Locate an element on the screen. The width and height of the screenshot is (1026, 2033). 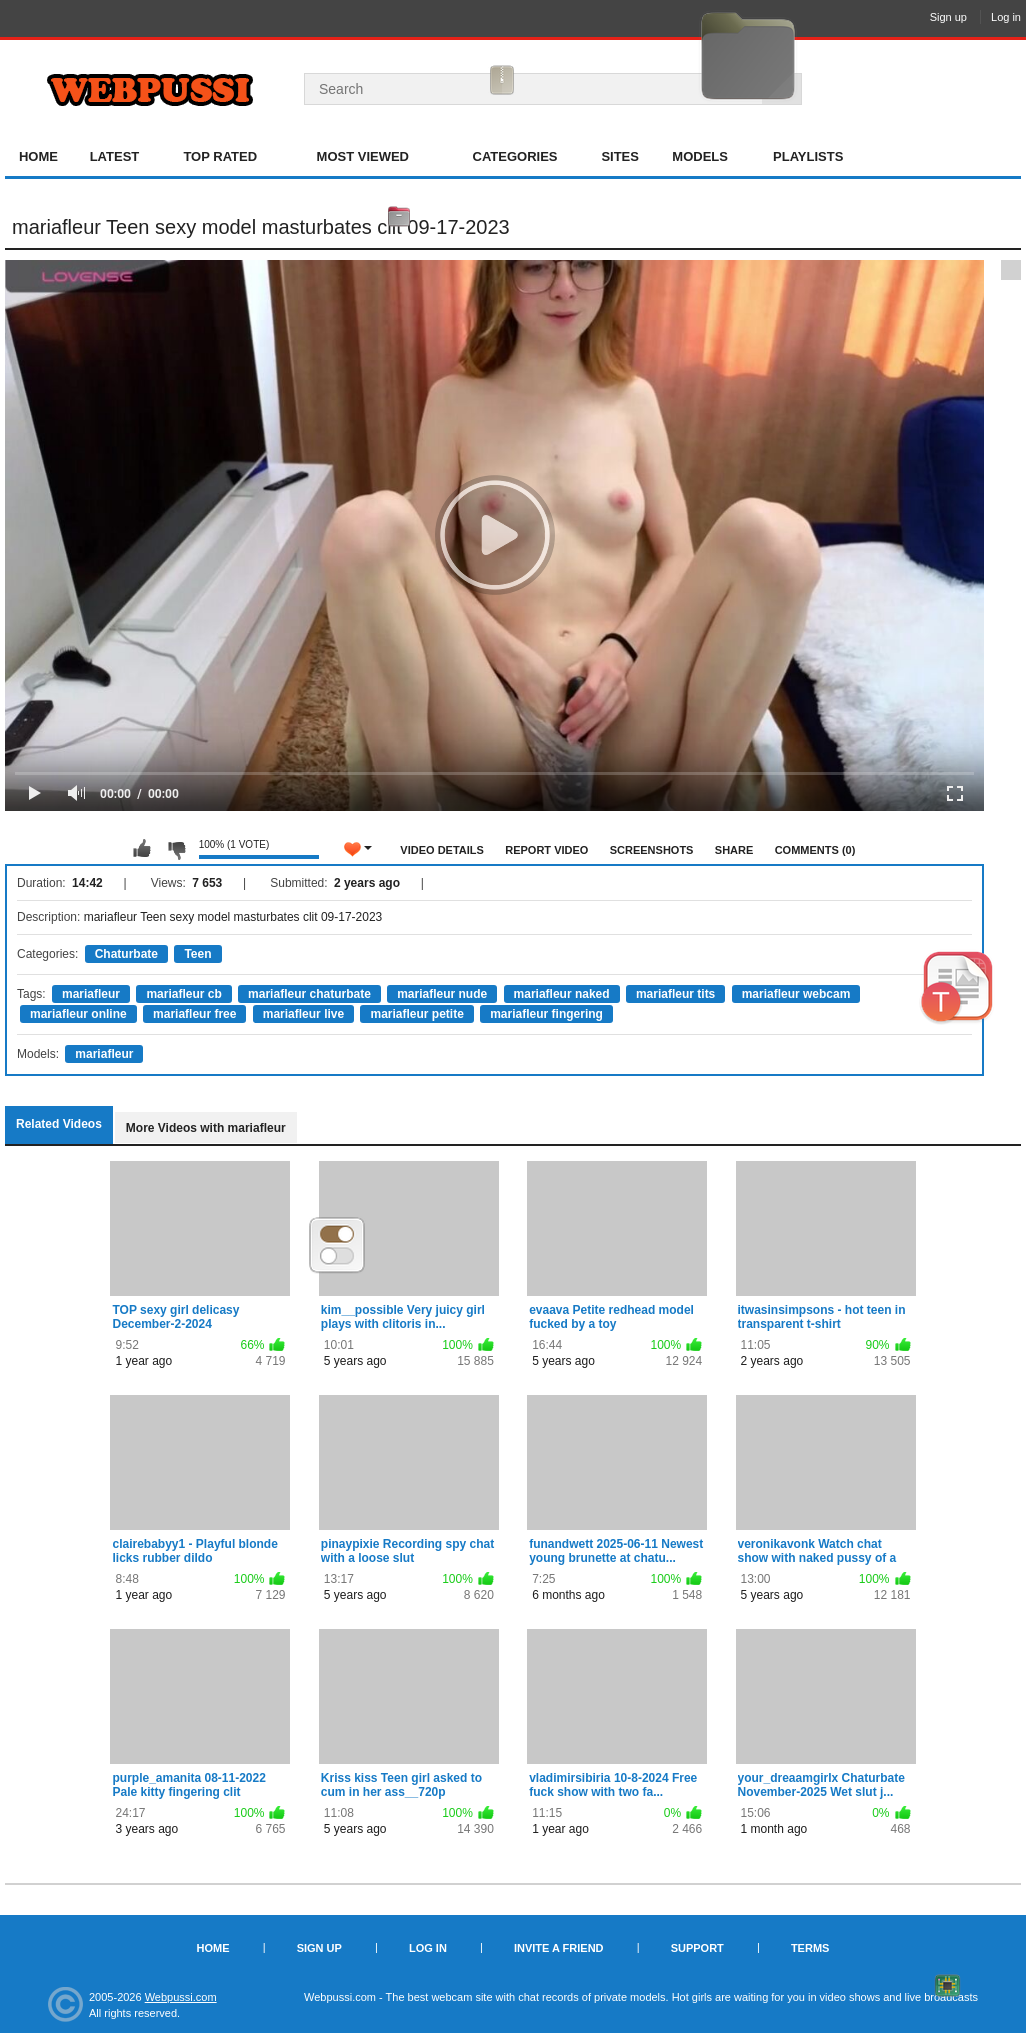
open archive manager to compress or extract files is located at coordinates (502, 80).